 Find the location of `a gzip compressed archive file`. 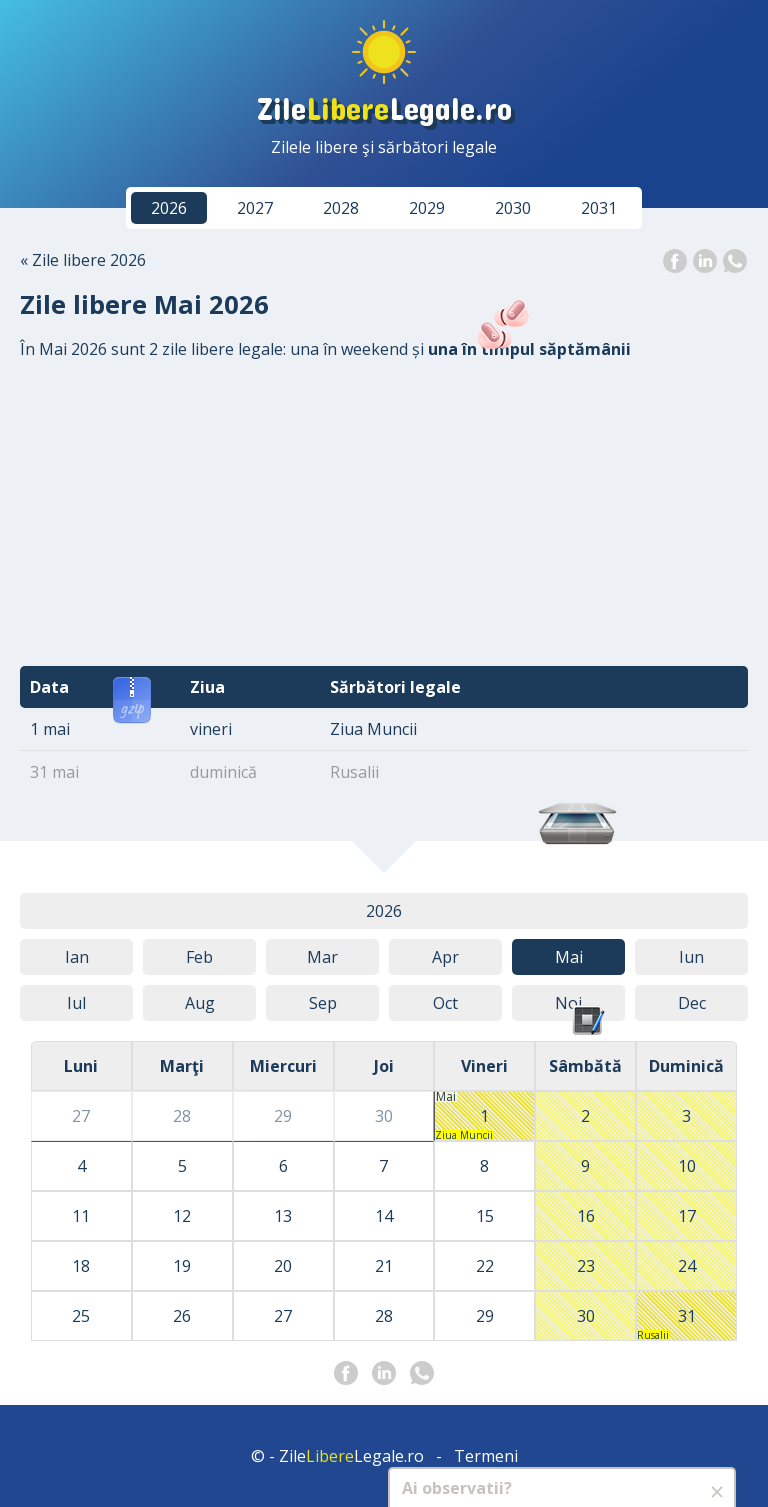

a gzip compressed archive file is located at coordinates (132, 700).